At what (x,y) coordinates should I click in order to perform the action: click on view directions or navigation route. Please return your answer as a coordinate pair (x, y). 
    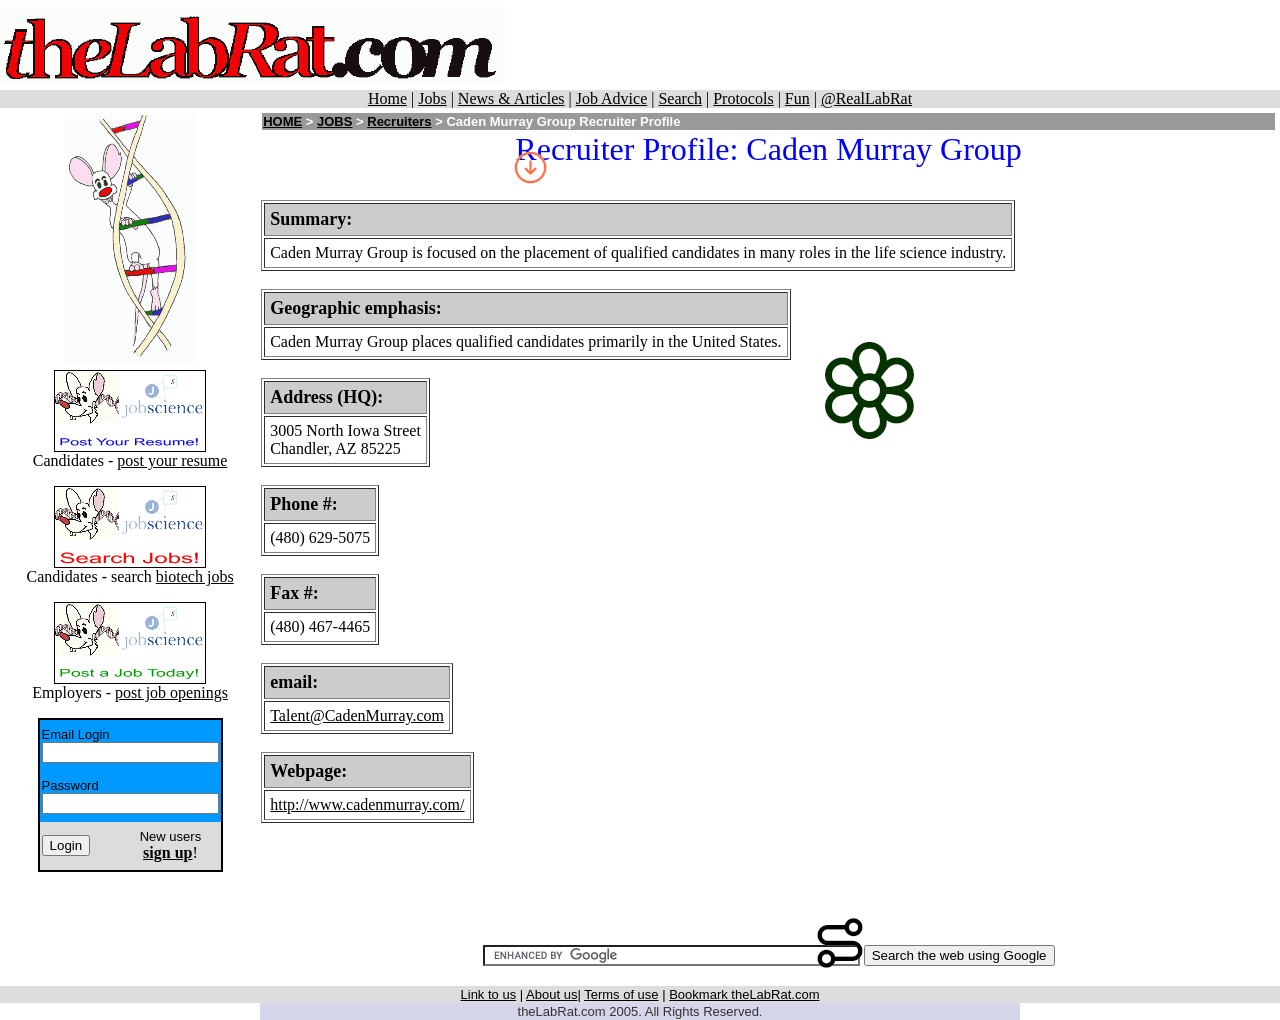
    Looking at the image, I should click on (840, 943).